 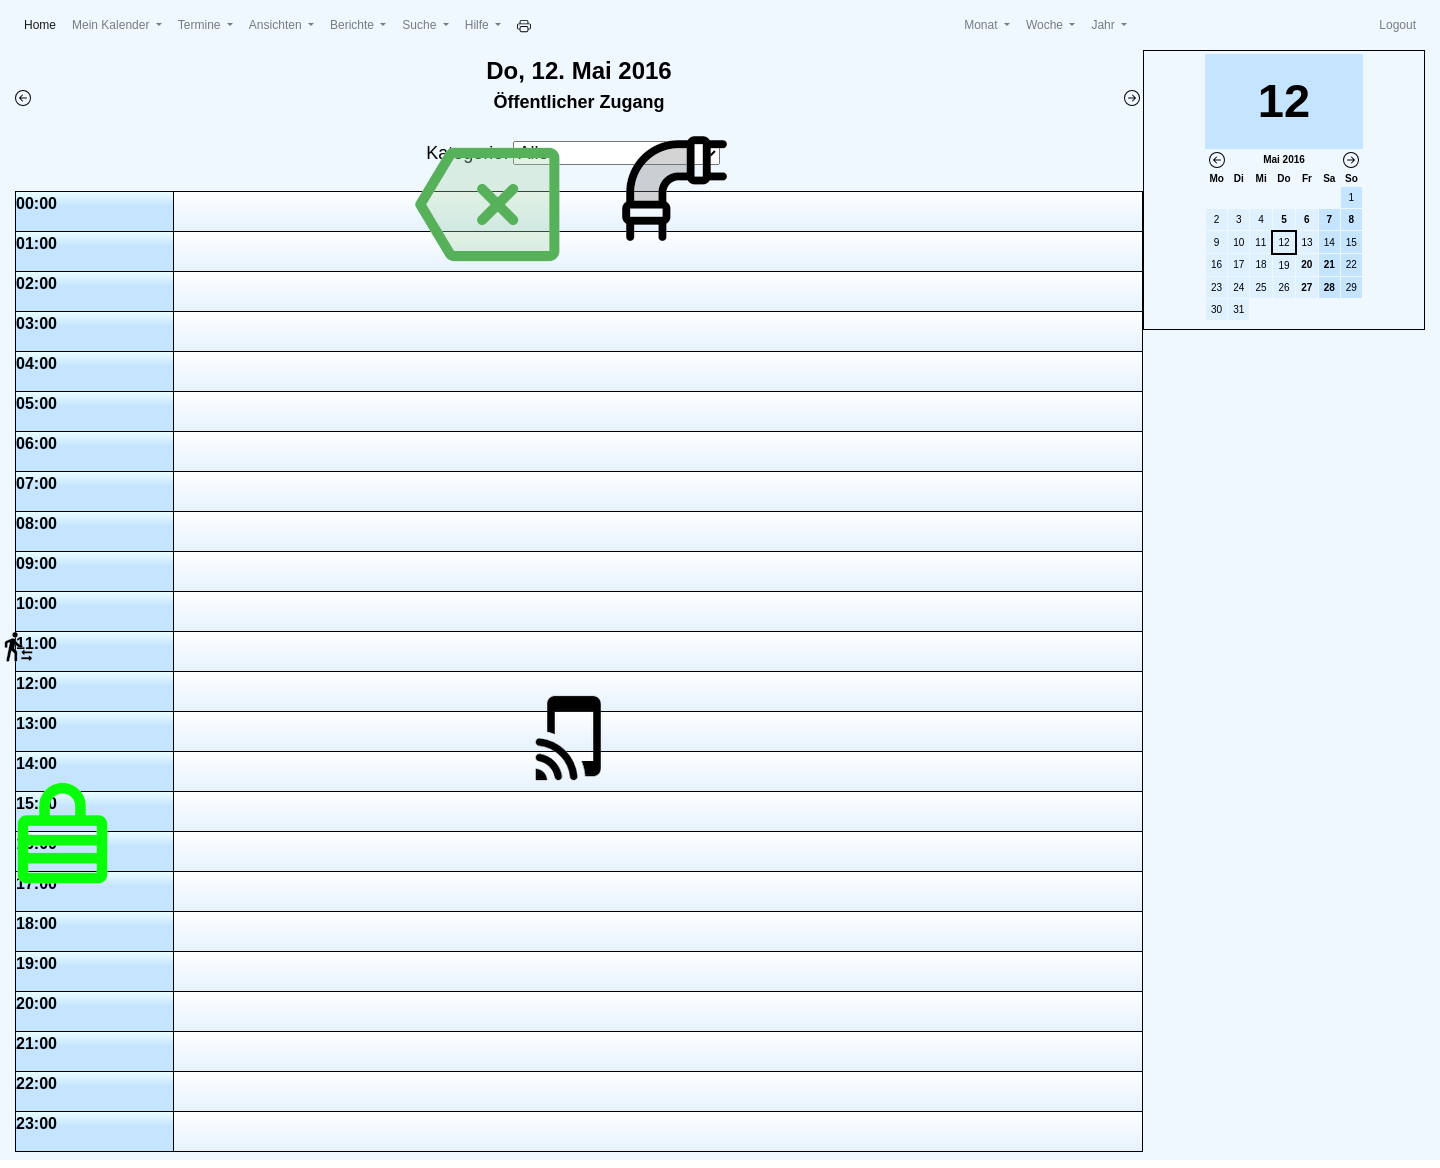 I want to click on plumbing or pipe system settings, so click(x=670, y=184).